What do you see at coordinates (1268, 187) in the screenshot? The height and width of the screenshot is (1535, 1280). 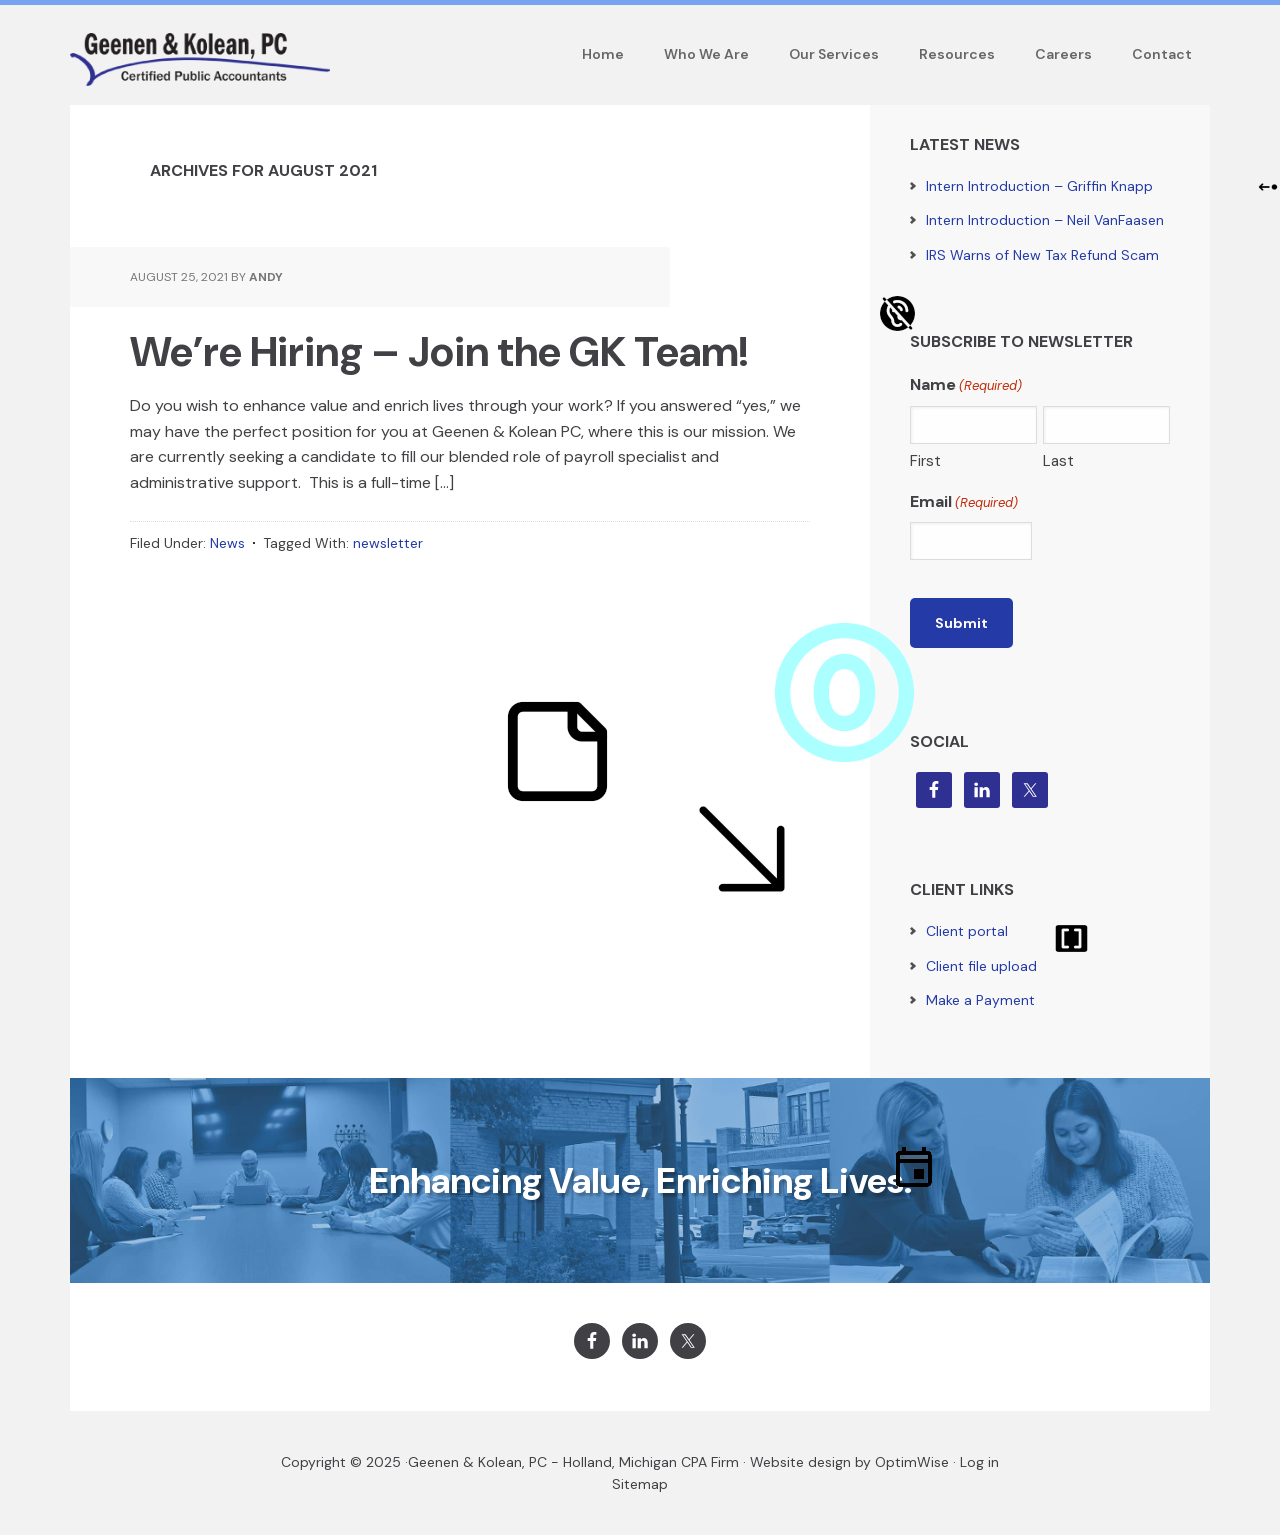 I see `move selected item to the left` at bounding box center [1268, 187].